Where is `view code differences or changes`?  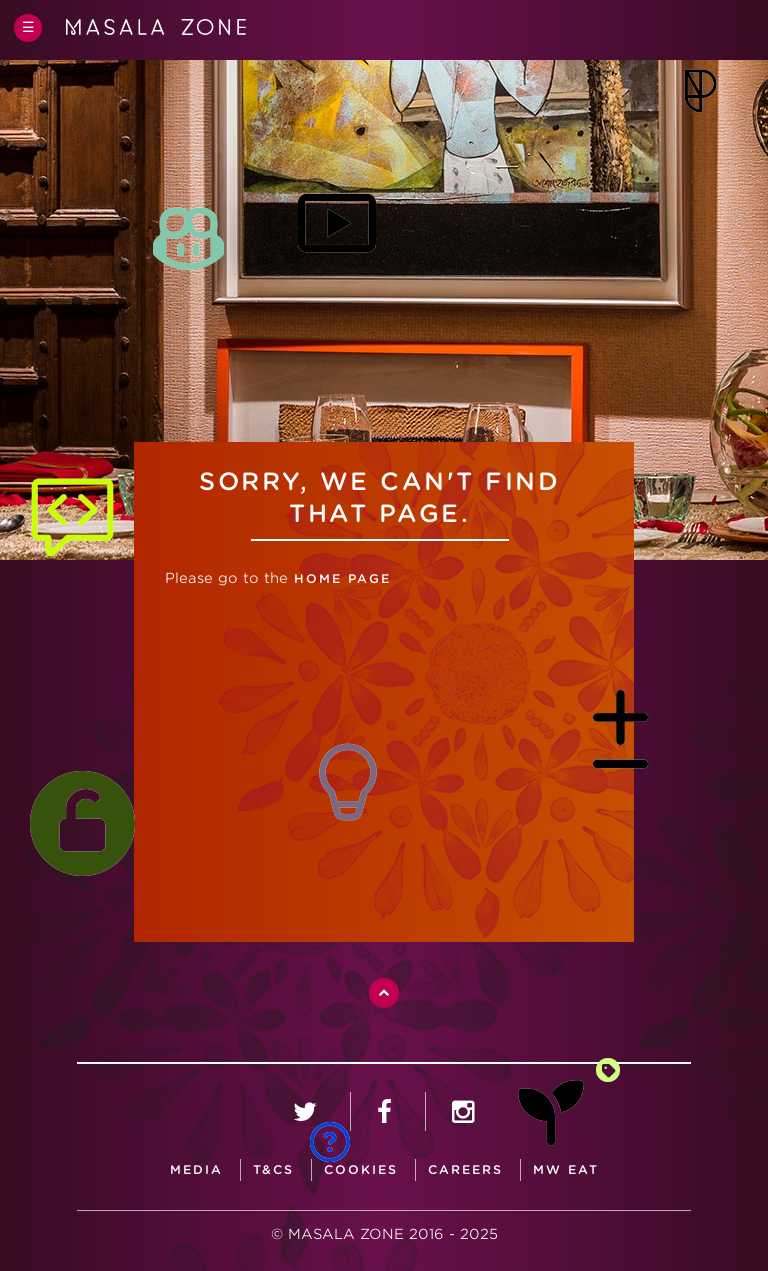
view code differences or changes is located at coordinates (620, 730).